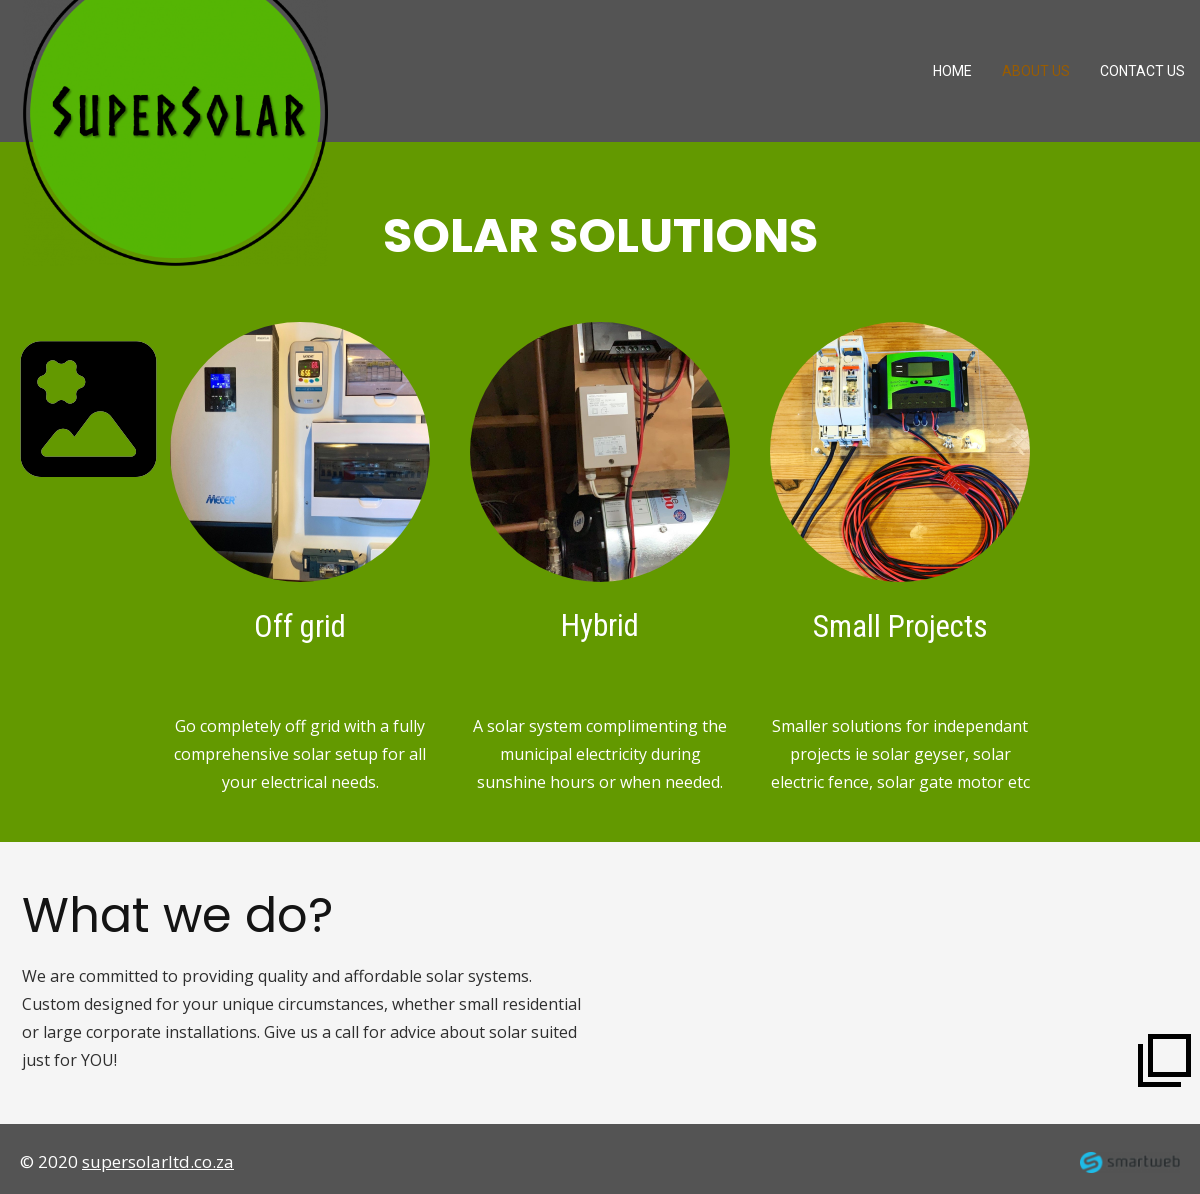 The width and height of the screenshot is (1200, 1194). What do you see at coordinates (1164, 1060) in the screenshot?
I see `view stacked layers or overlapping elements` at bounding box center [1164, 1060].